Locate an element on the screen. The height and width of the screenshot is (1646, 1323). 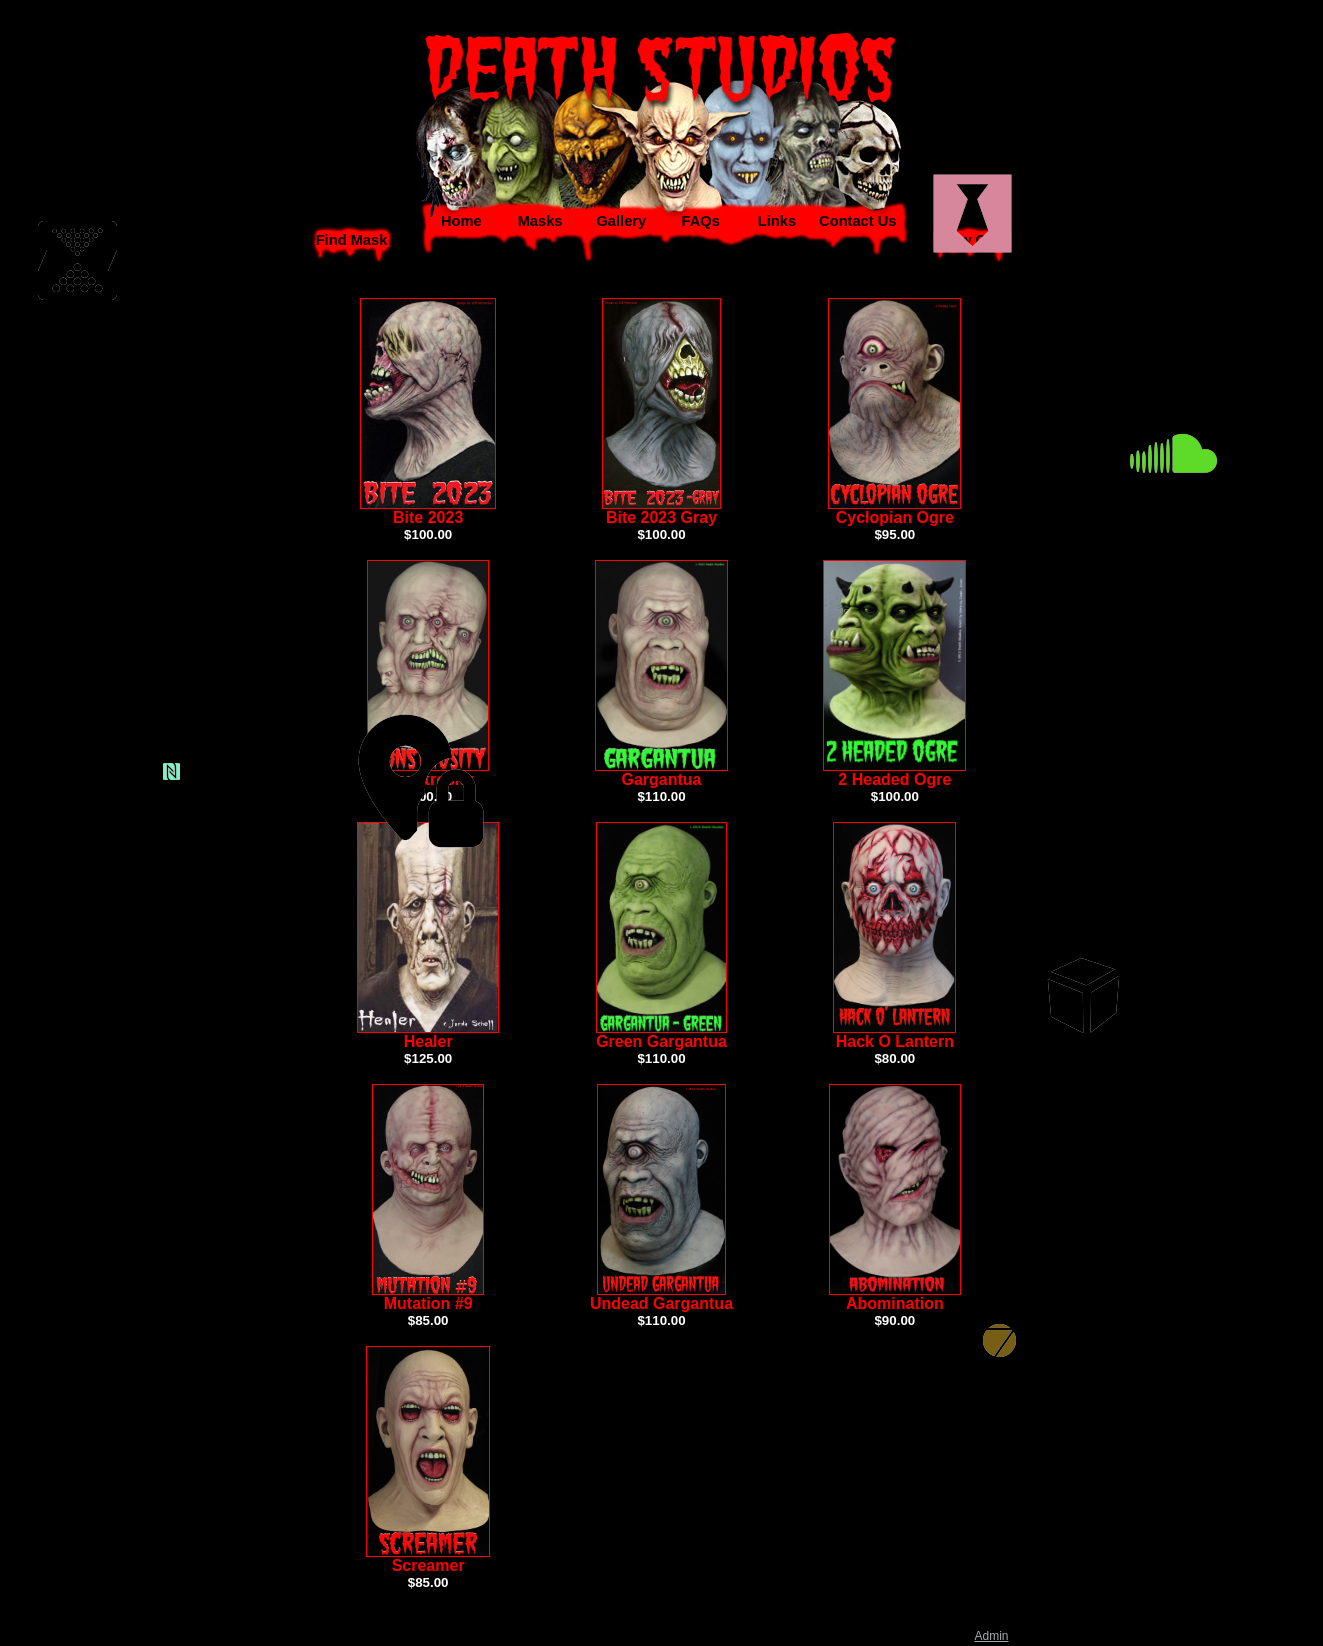
openzfs file system branding logo is located at coordinates (77, 260).